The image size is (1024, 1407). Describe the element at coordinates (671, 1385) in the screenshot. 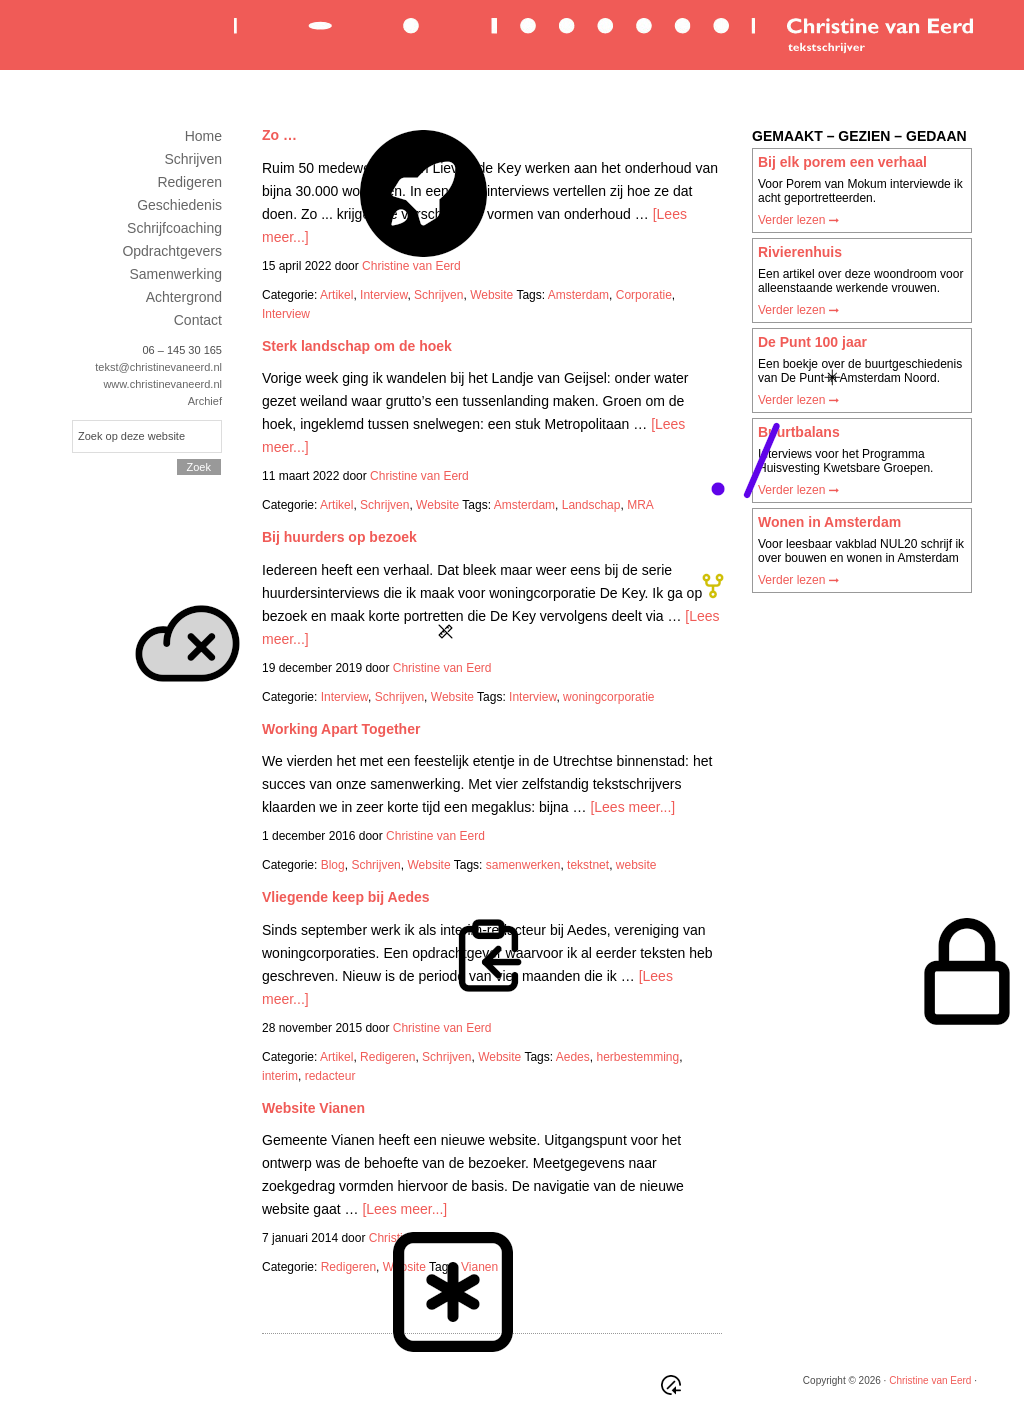

I see `indicates a linked issue was closed as not planned` at that location.